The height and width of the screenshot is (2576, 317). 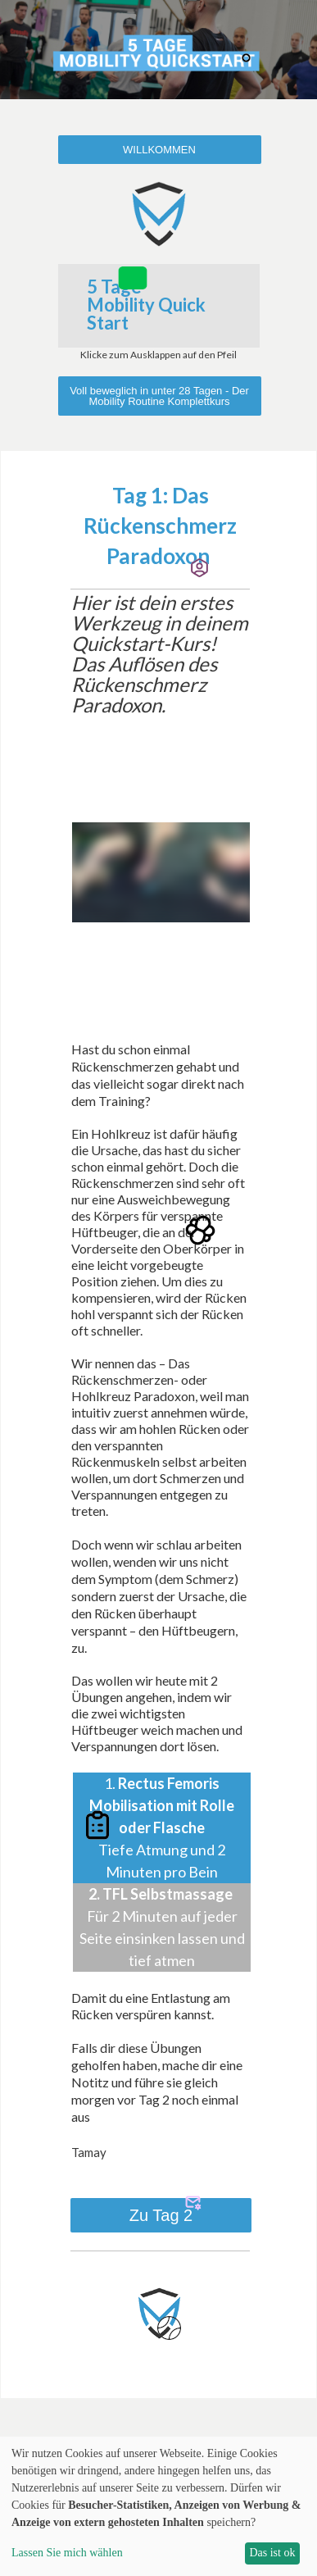 I want to click on indicates a data point or marker on a graph, so click(x=246, y=57).